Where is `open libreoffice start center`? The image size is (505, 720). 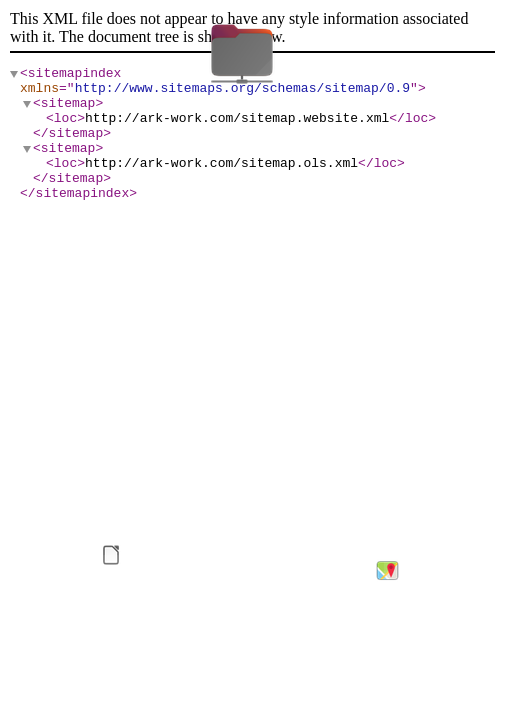
open libreoffice start center is located at coordinates (111, 555).